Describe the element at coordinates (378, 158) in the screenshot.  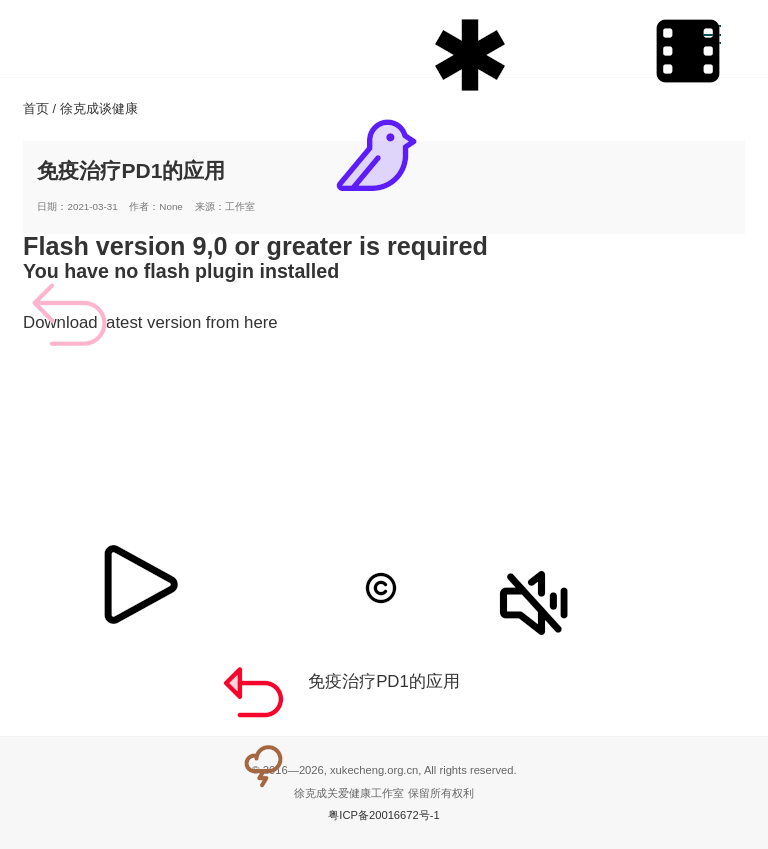
I see `access twitter or social media sharing` at that location.